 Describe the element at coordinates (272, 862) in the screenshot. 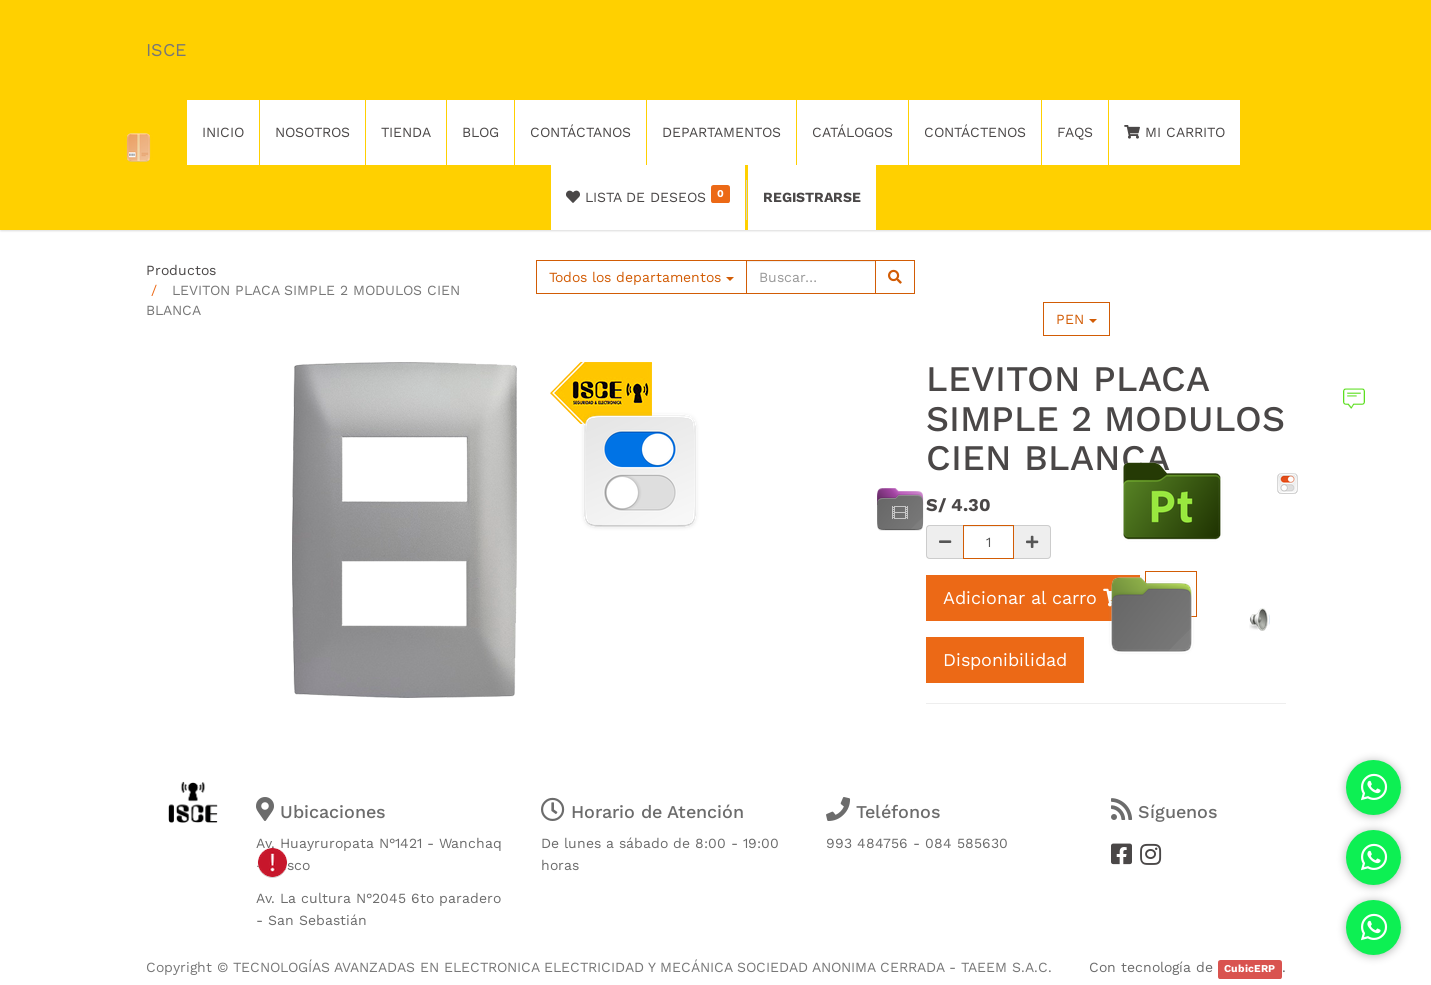

I see `indicates a critical error or dangerous action` at that location.